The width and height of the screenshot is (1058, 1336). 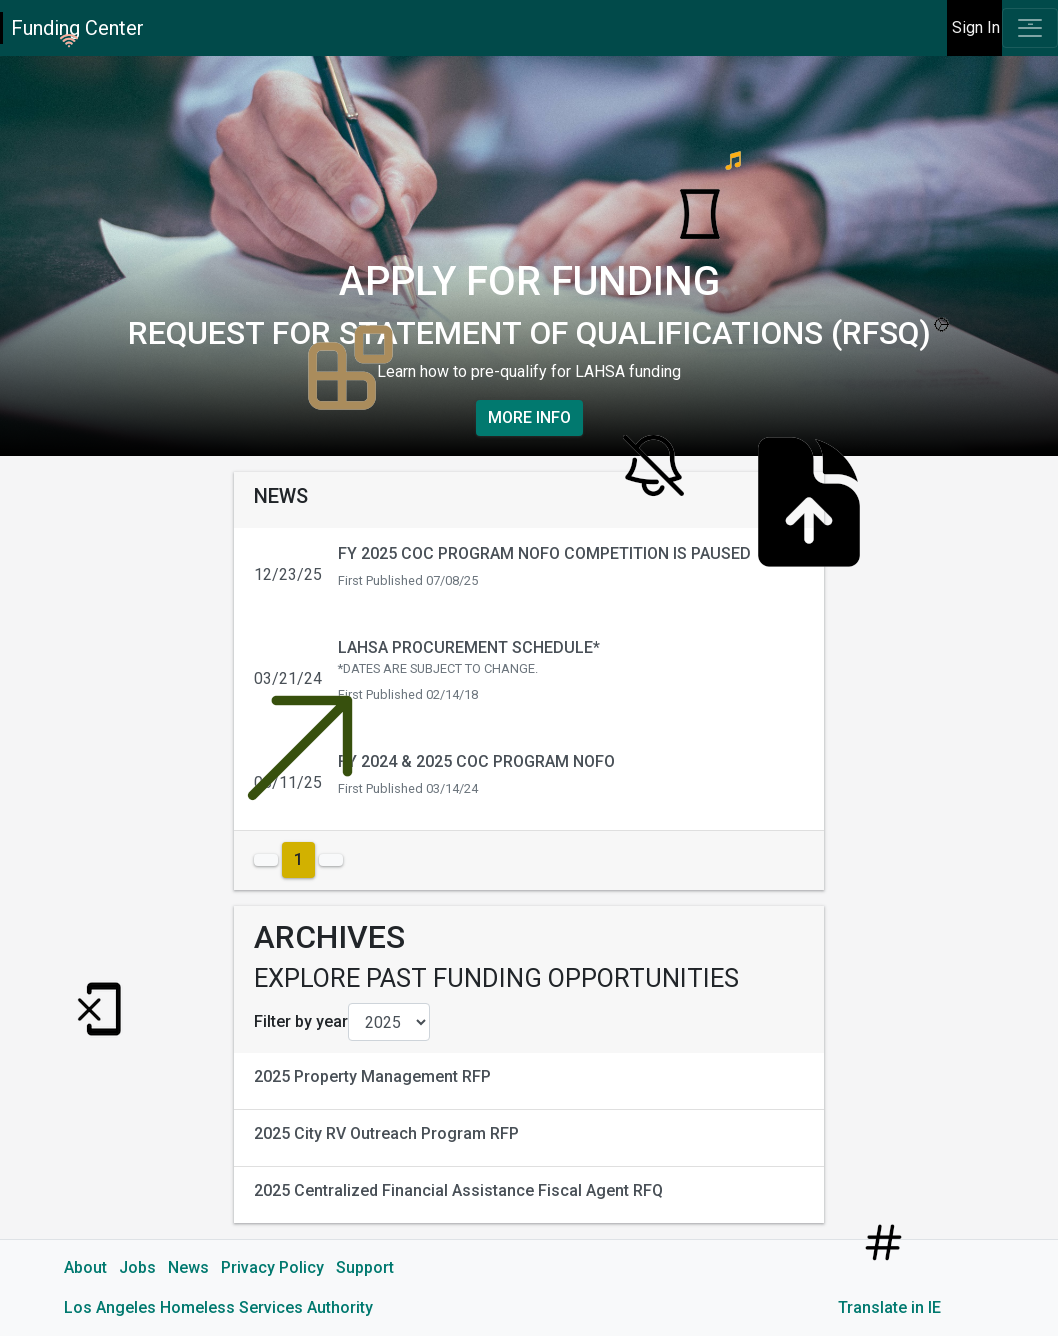 What do you see at coordinates (733, 160) in the screenshot?
I see `access music library or player` at bounding box center [733, 160].